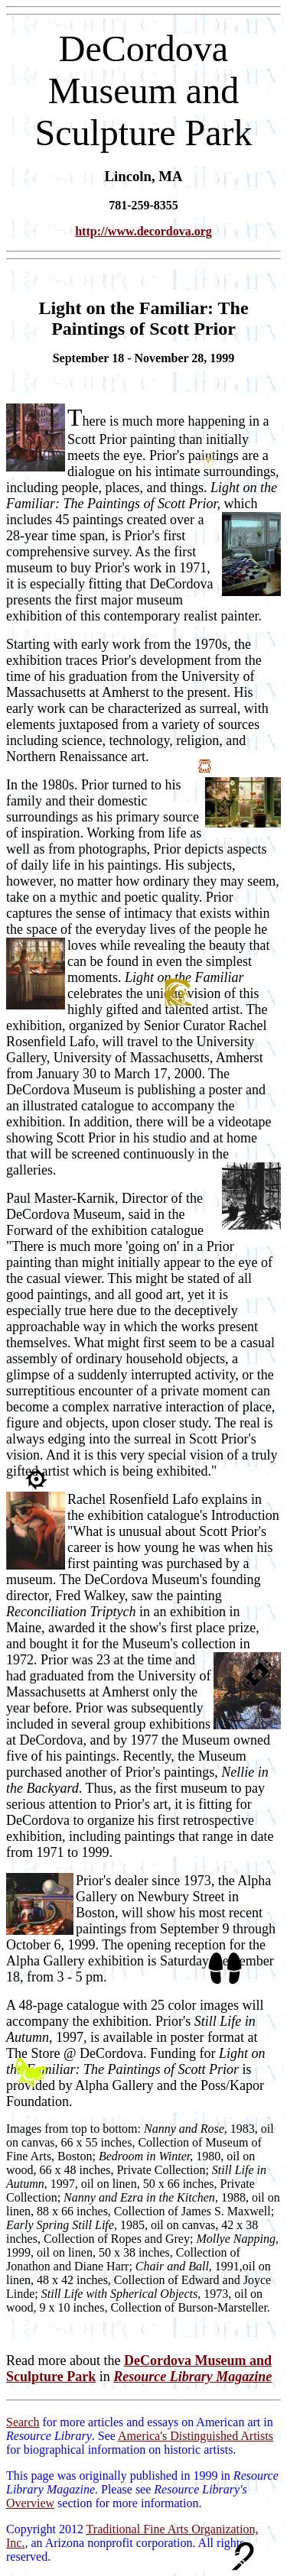 This screenshot has height=2576, width=287. What do you see at coordinates (208, 461) in the screenshot?
I see `activate shield or defense mode` at bounding box center [208, 461].